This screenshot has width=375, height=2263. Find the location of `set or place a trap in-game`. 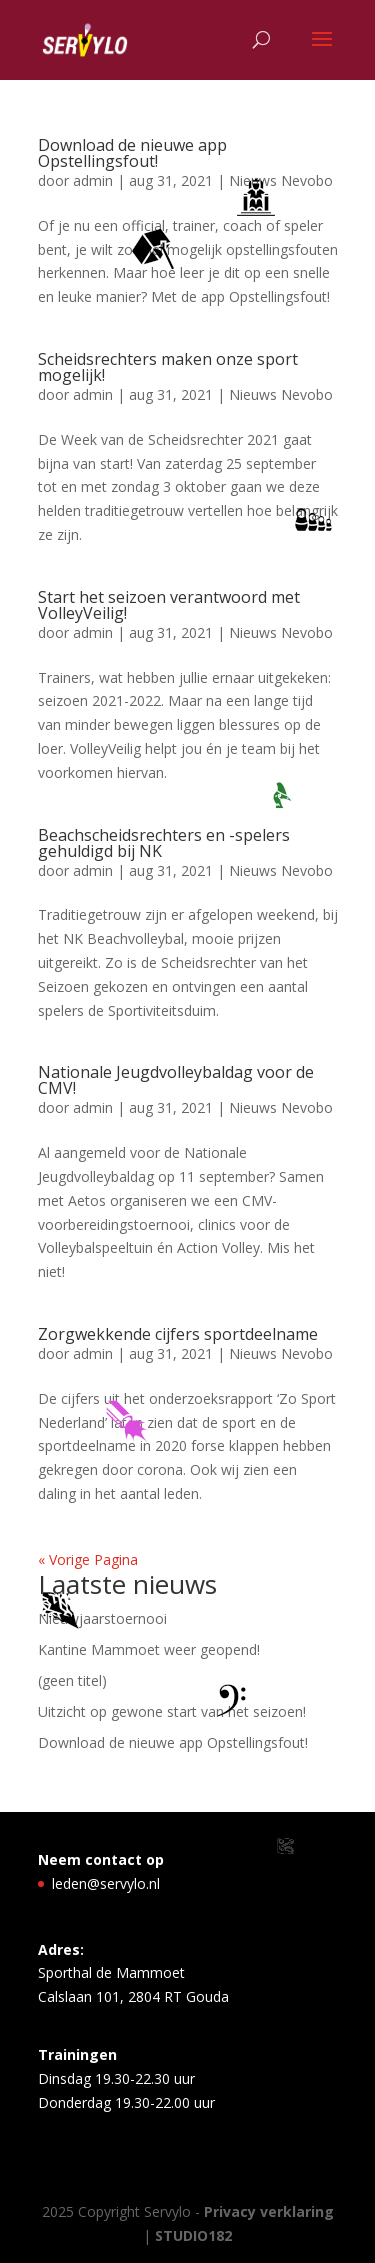

set or place a trap in-game is located at coordinates (153, 249).